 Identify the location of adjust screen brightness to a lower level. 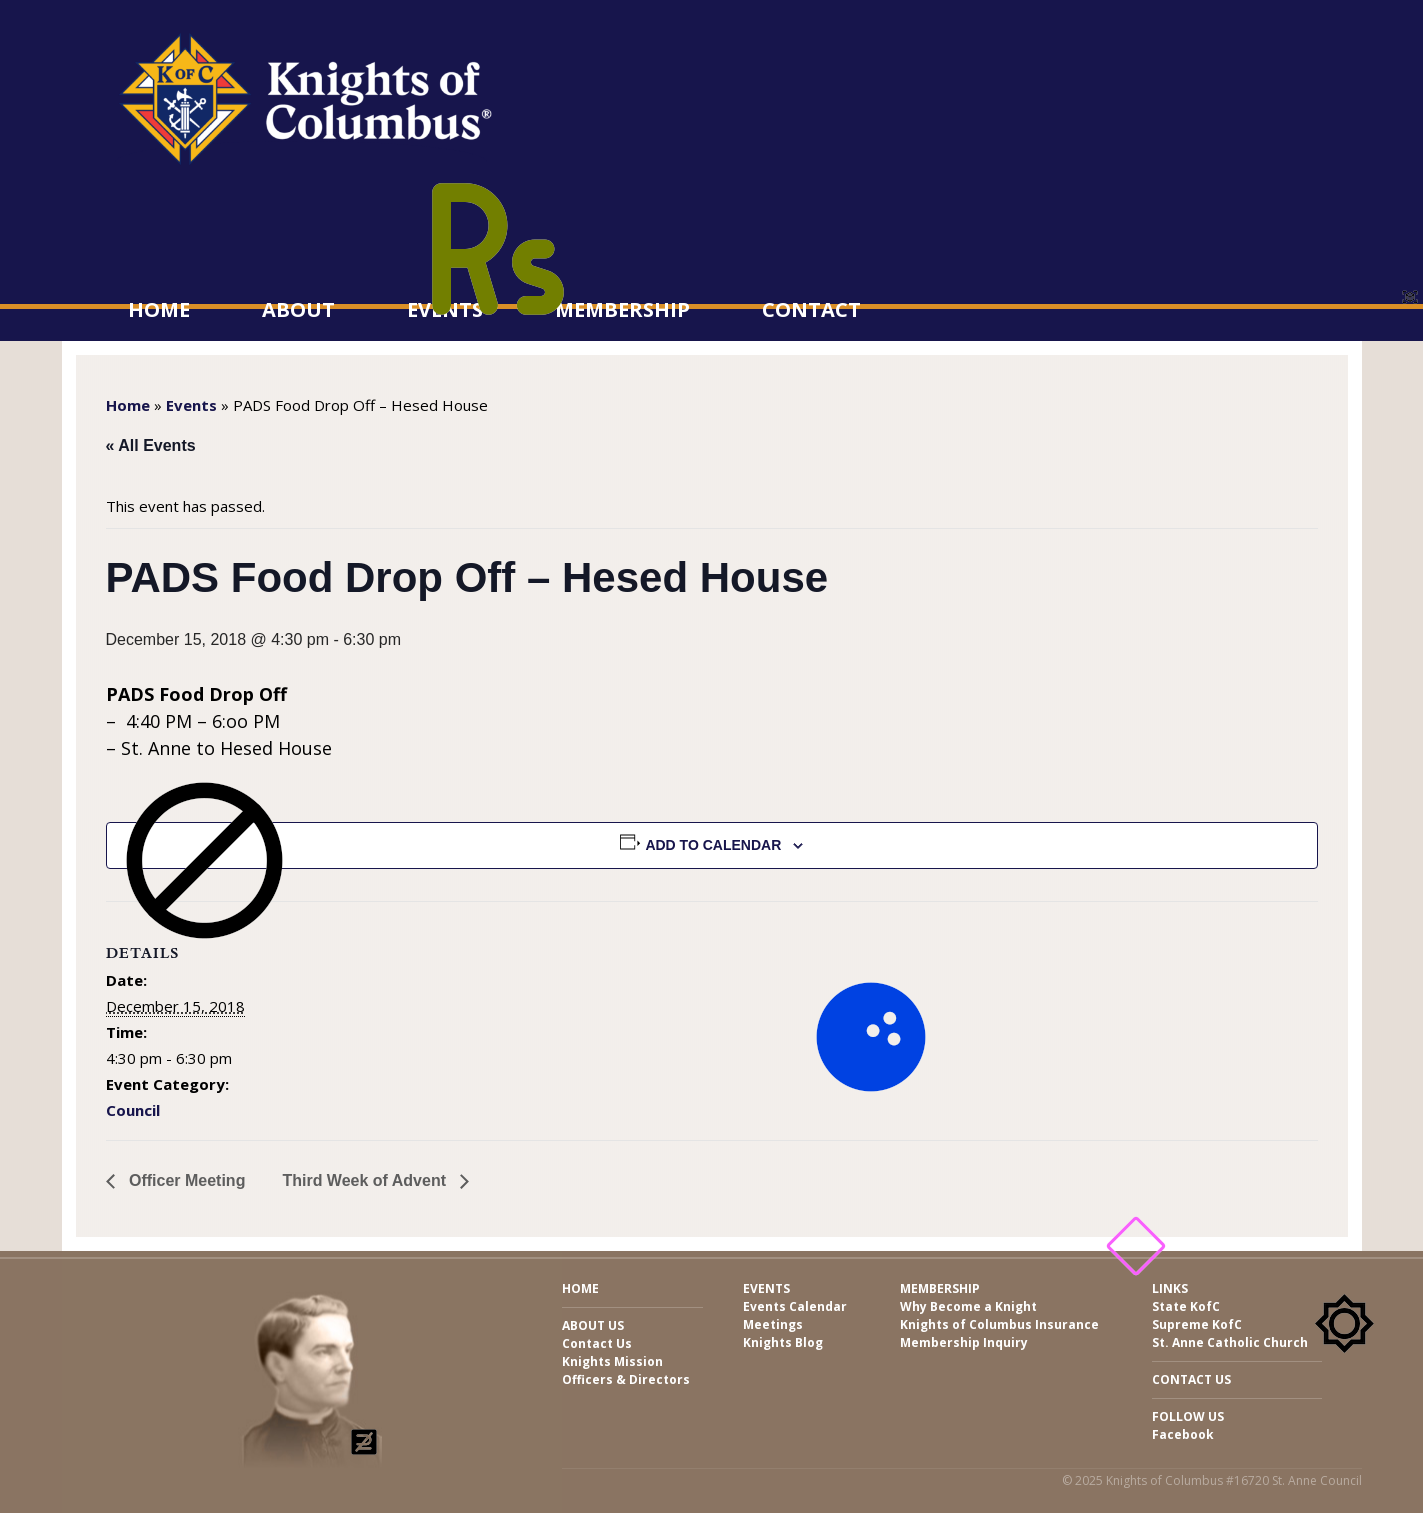
(1344, 1323).